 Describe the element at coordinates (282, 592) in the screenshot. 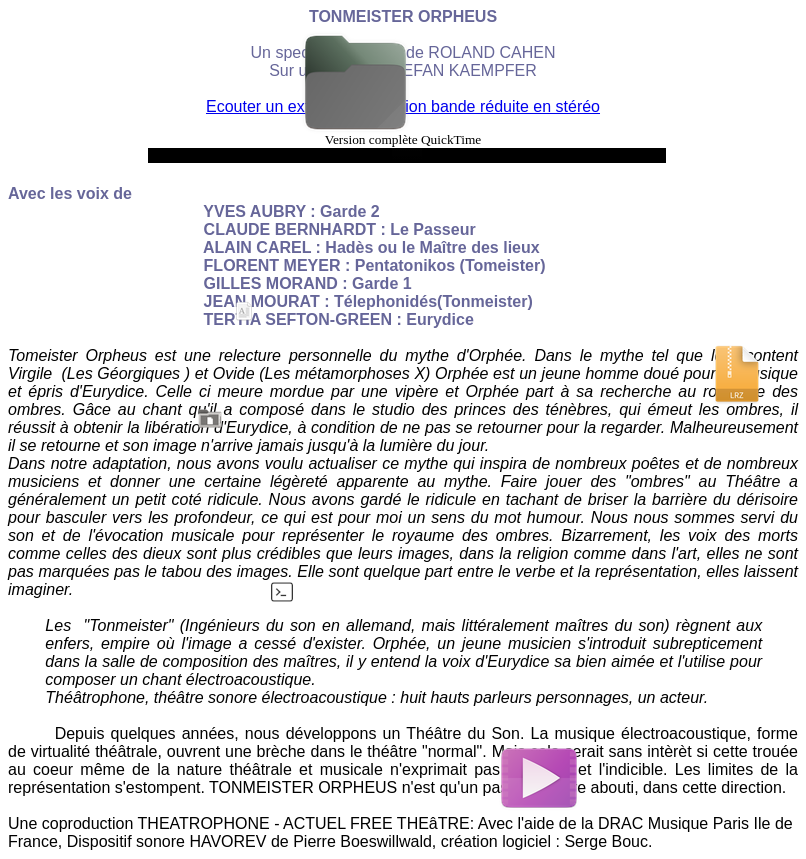

I see `open terminal or command line interface` at that location.